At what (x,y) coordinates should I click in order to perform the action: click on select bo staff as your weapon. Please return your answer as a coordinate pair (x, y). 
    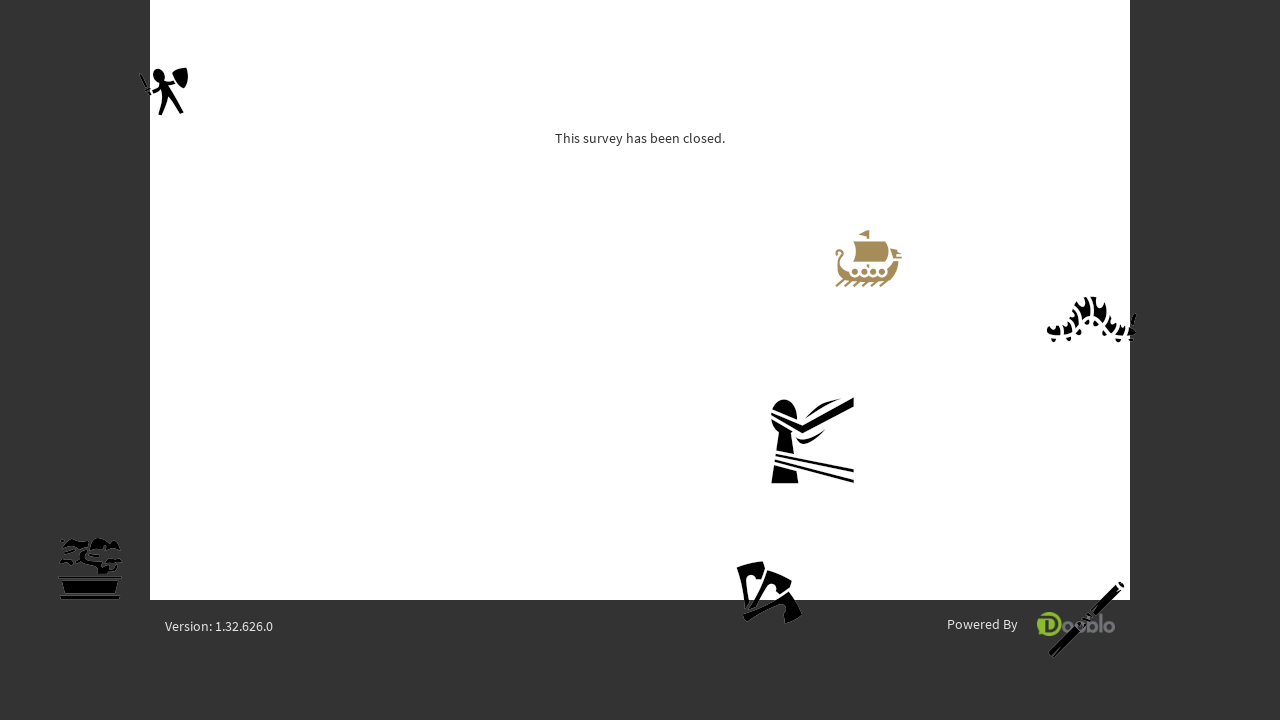
    Looking at the image, I should click on (1086, 619).